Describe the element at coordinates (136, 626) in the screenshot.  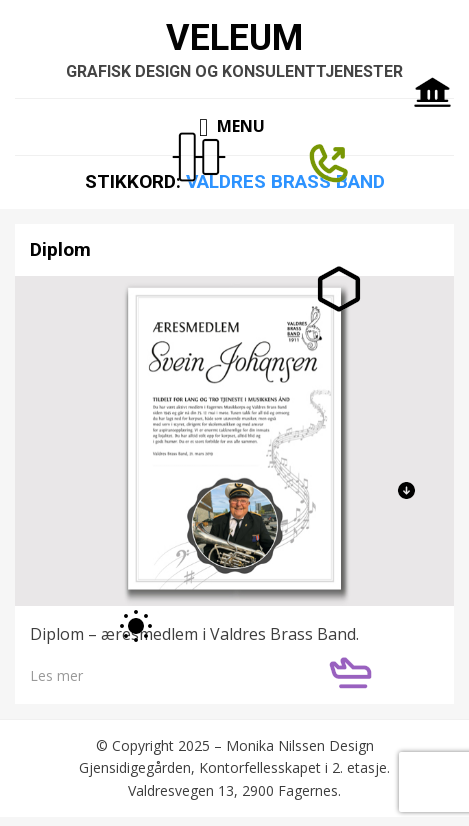
I see `decrease screen brightness` at that location.